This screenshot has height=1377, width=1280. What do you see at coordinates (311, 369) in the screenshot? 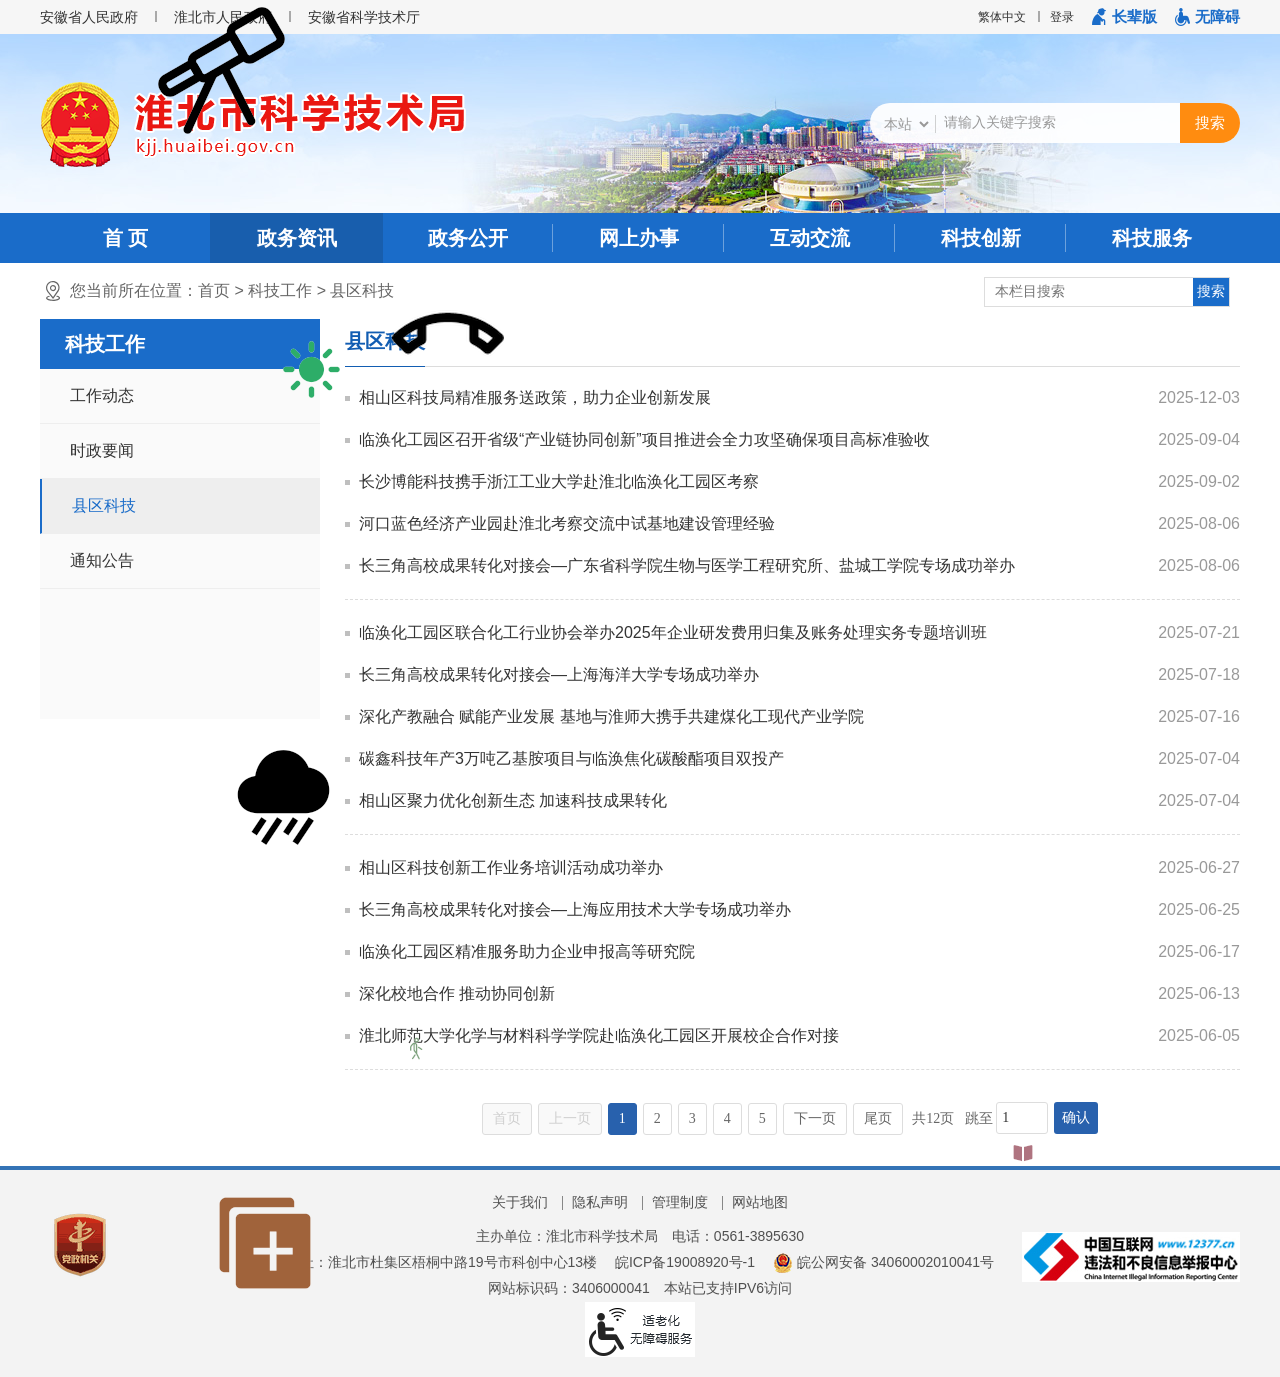
I see `switch to light mode` at bounding box center [311, 369].